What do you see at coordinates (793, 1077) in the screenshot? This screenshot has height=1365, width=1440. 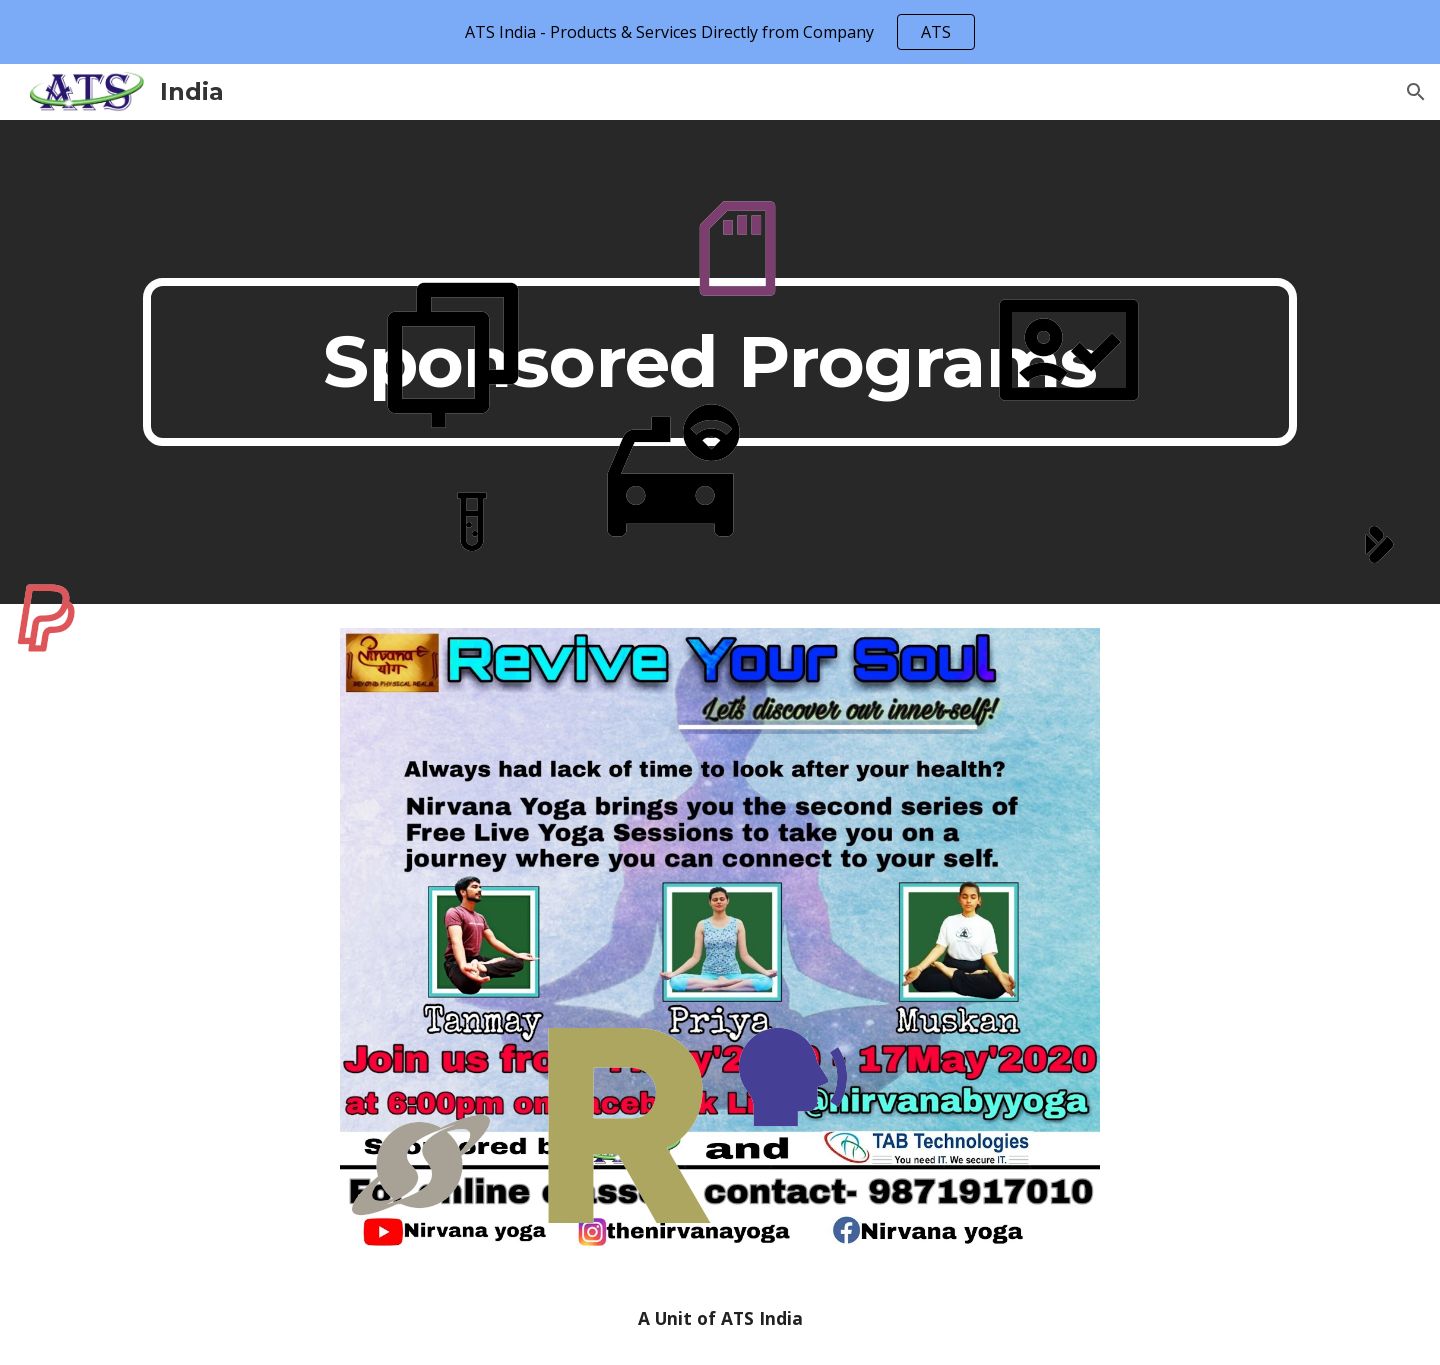 I see `activate text-to-speech or voice output` at bounding box center [793, 1077].